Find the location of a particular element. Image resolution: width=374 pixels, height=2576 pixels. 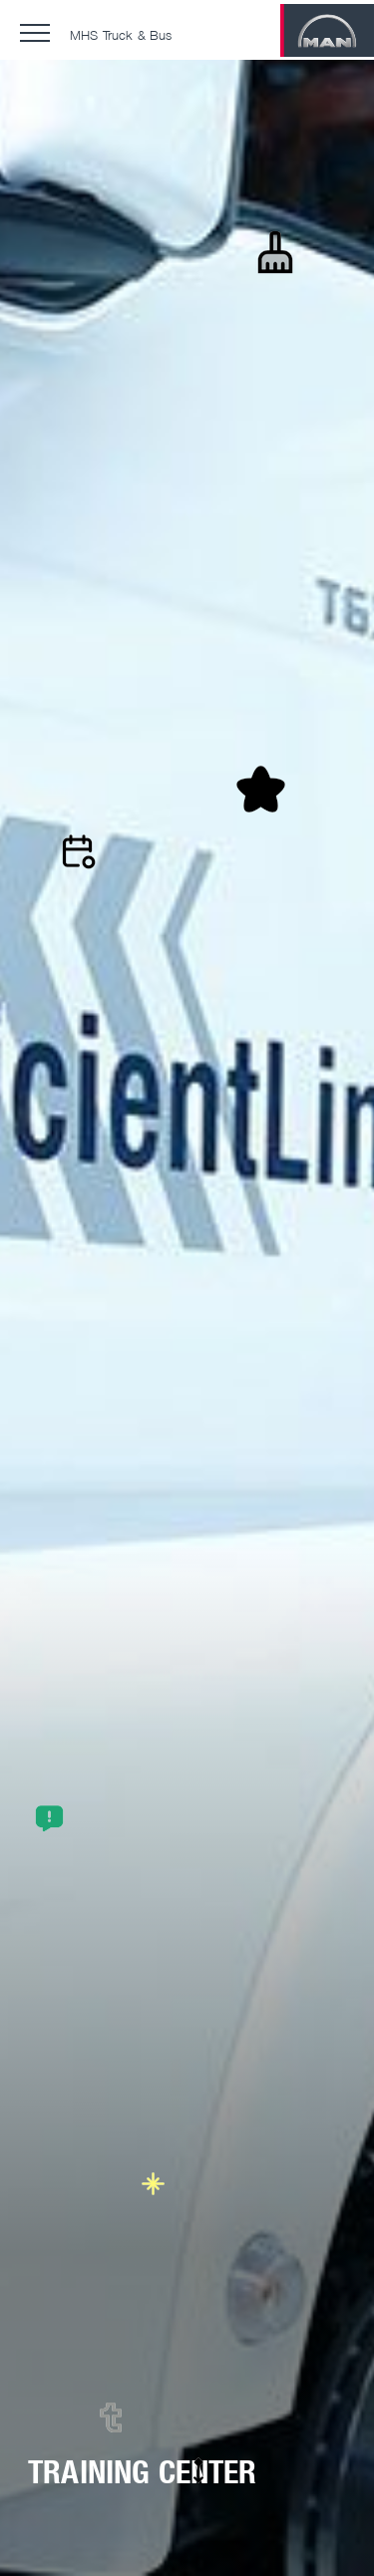

move item down in a list or queue is located at coordinates (198, 2470).